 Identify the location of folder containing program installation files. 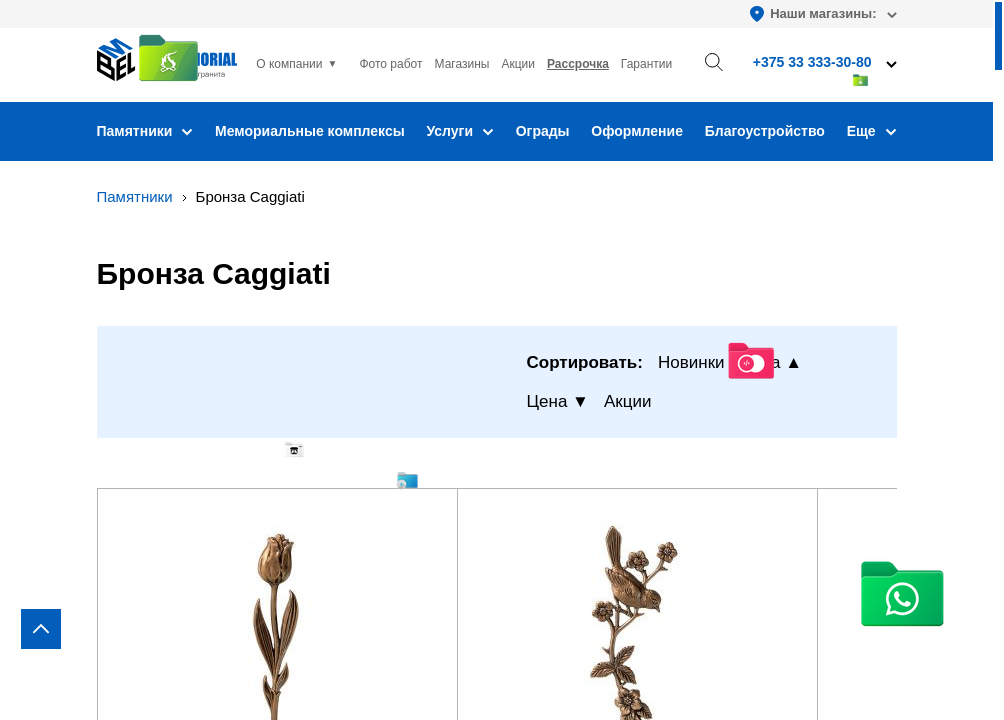
(407, 480).